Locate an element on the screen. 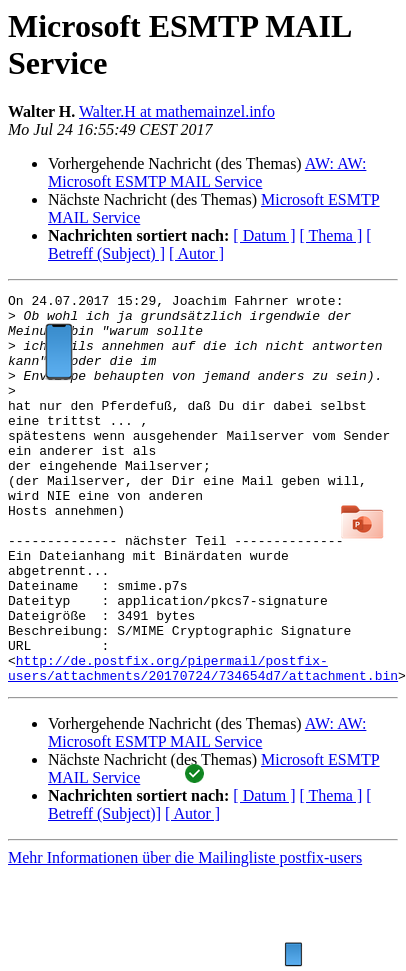 The width and height of the screenshot is (406, 971). confirm or accept an action is located at coordinates (194, 773).